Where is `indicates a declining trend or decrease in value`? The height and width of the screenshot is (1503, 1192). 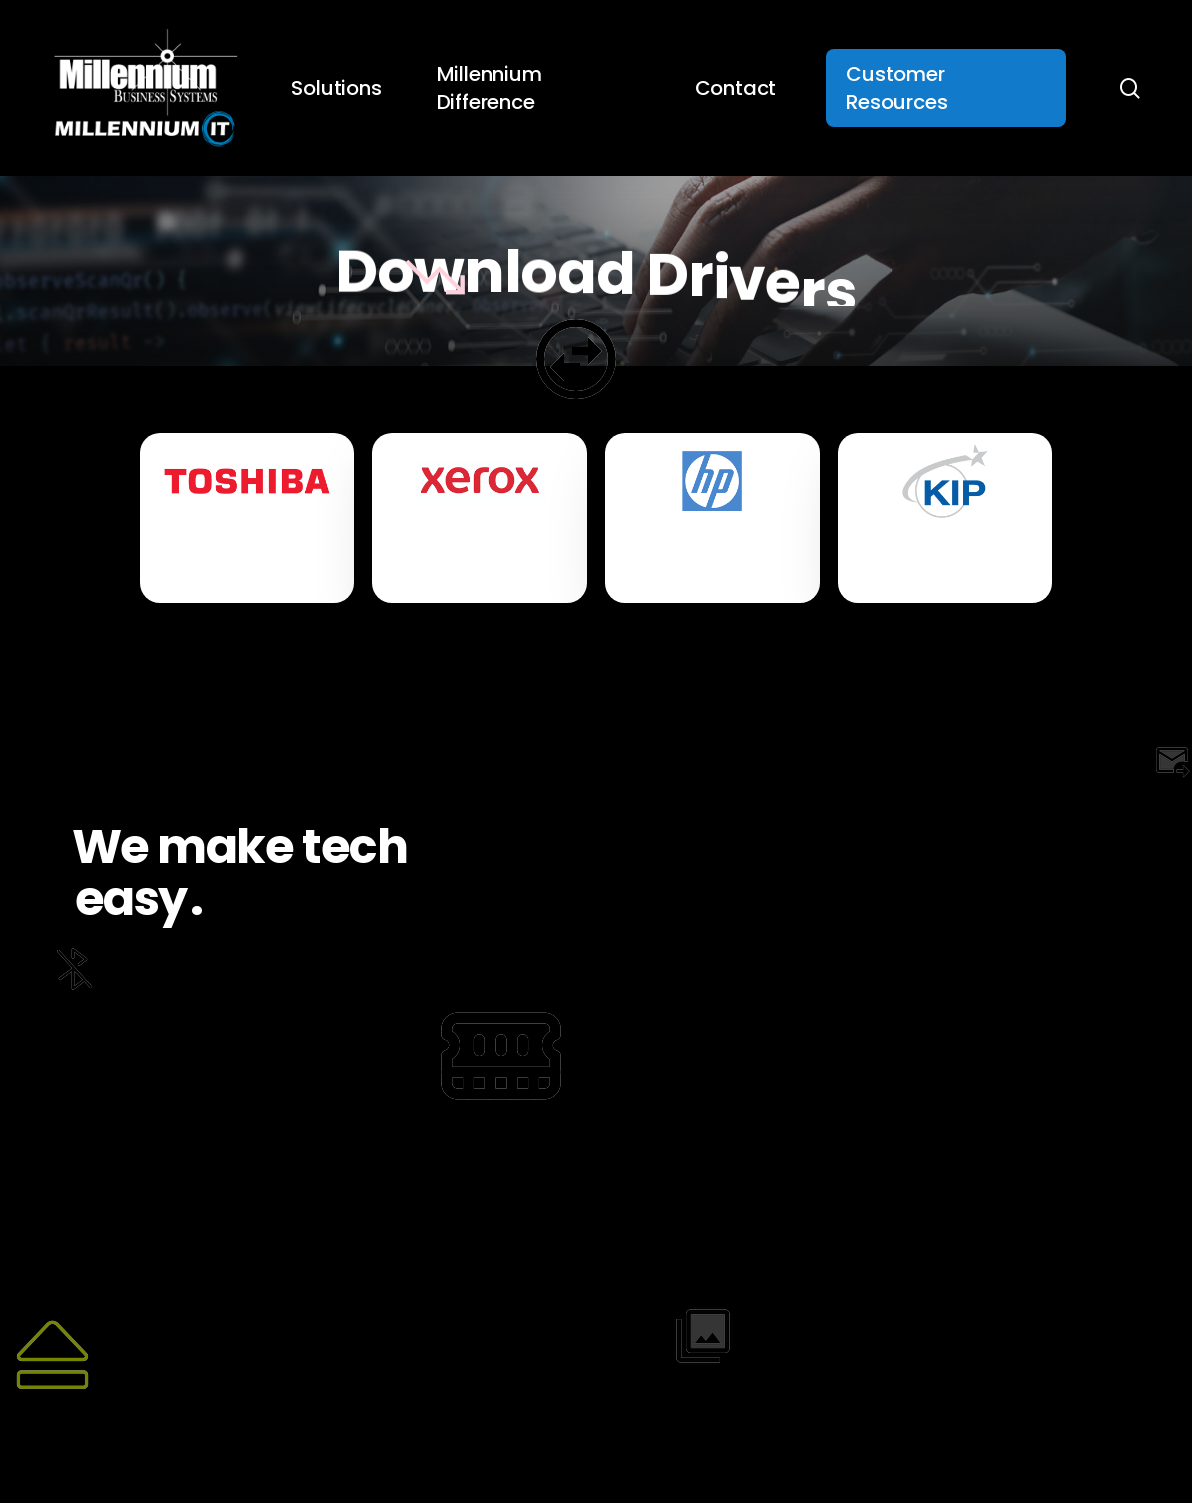
indicates a declining trend or decrease in value is located at coordinates (435, 277).